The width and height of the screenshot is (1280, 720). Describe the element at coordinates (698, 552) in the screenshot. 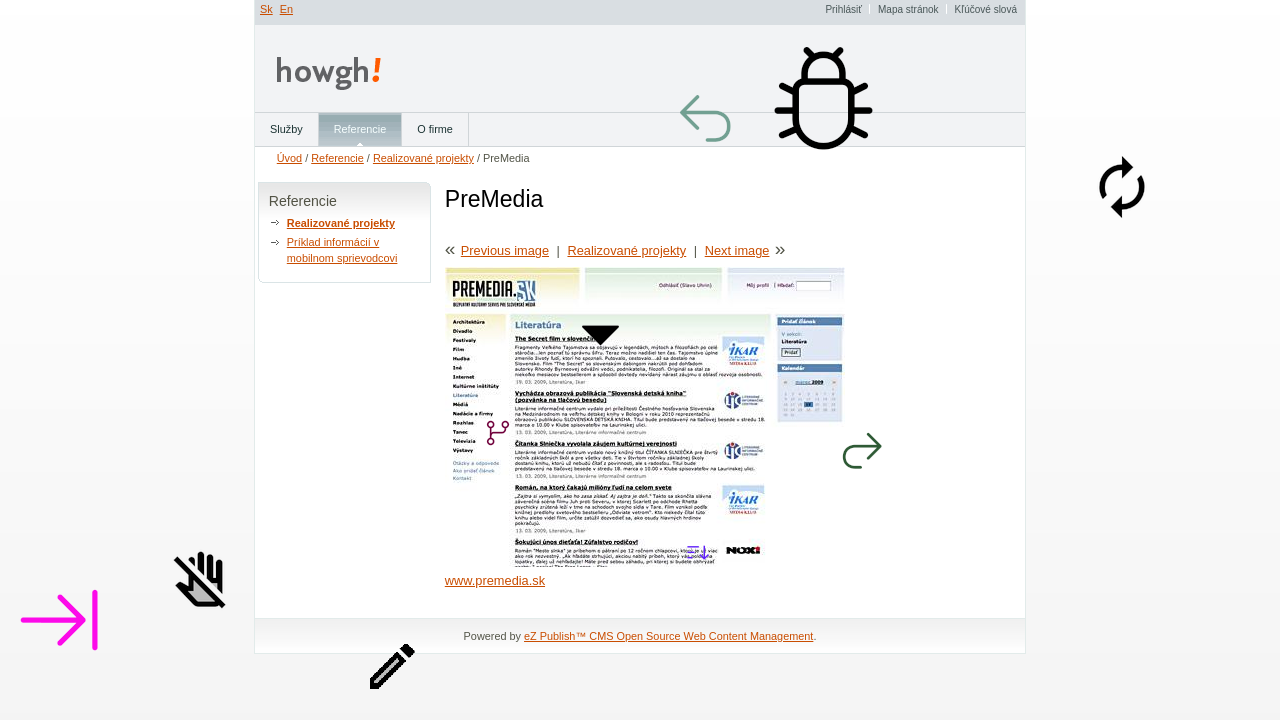

I see `sort items in descending order` at that location.